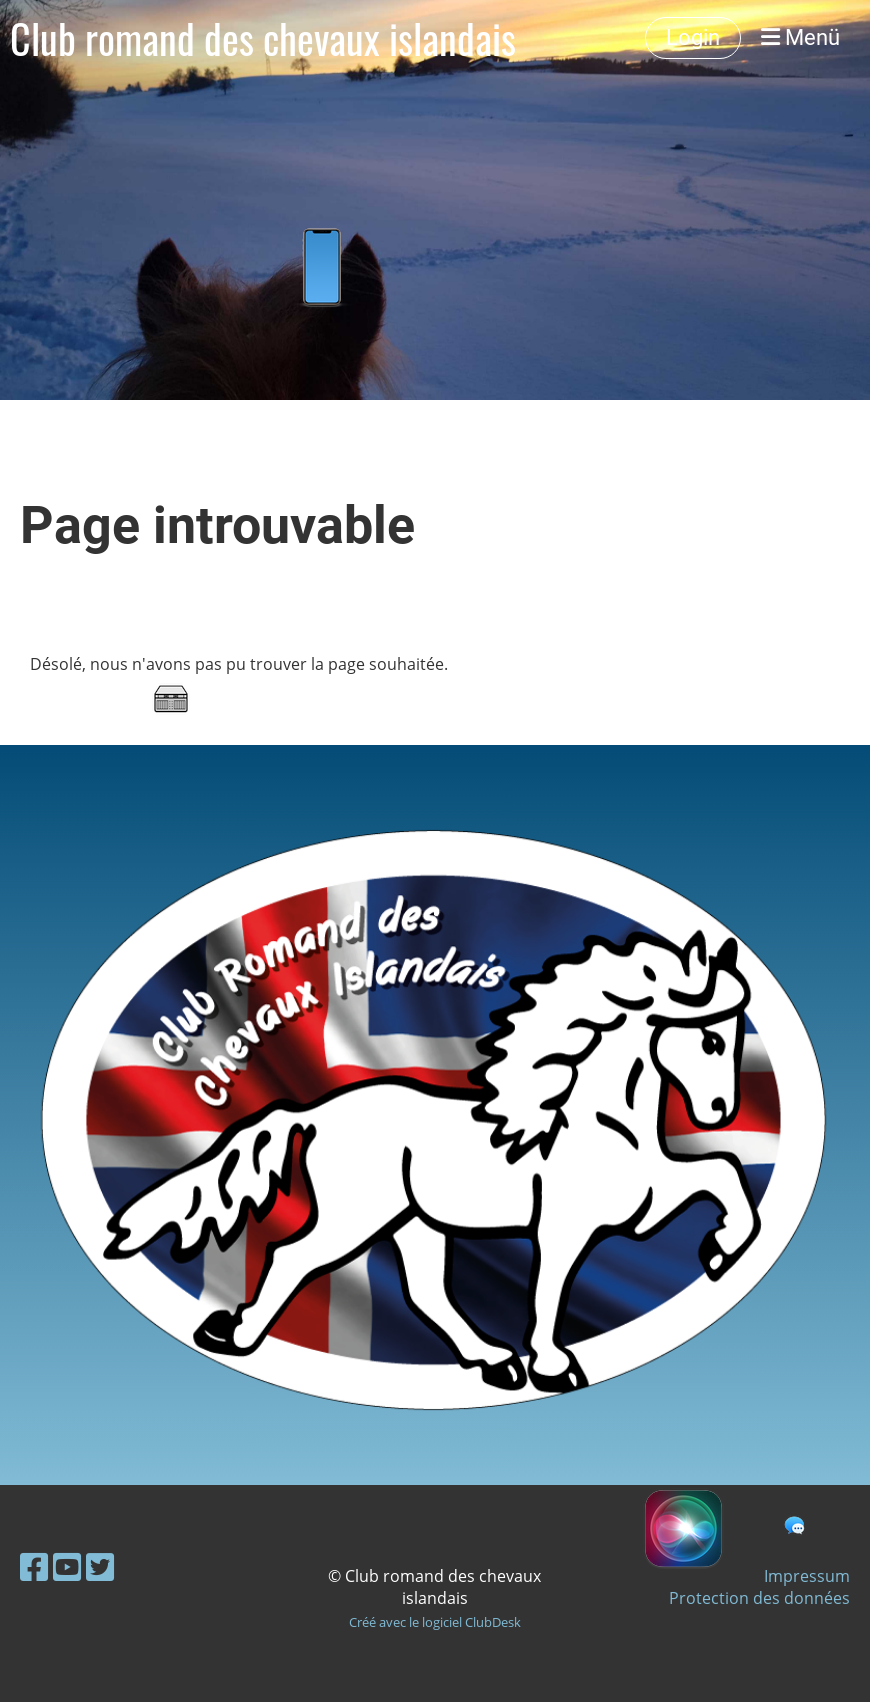 The height and width of the screenshot is (1702, 870). What do you see at coordinates (794, 1525) in the screenshot?
I see `open game center messages and friend requests` at bounding box center [794, 1525].